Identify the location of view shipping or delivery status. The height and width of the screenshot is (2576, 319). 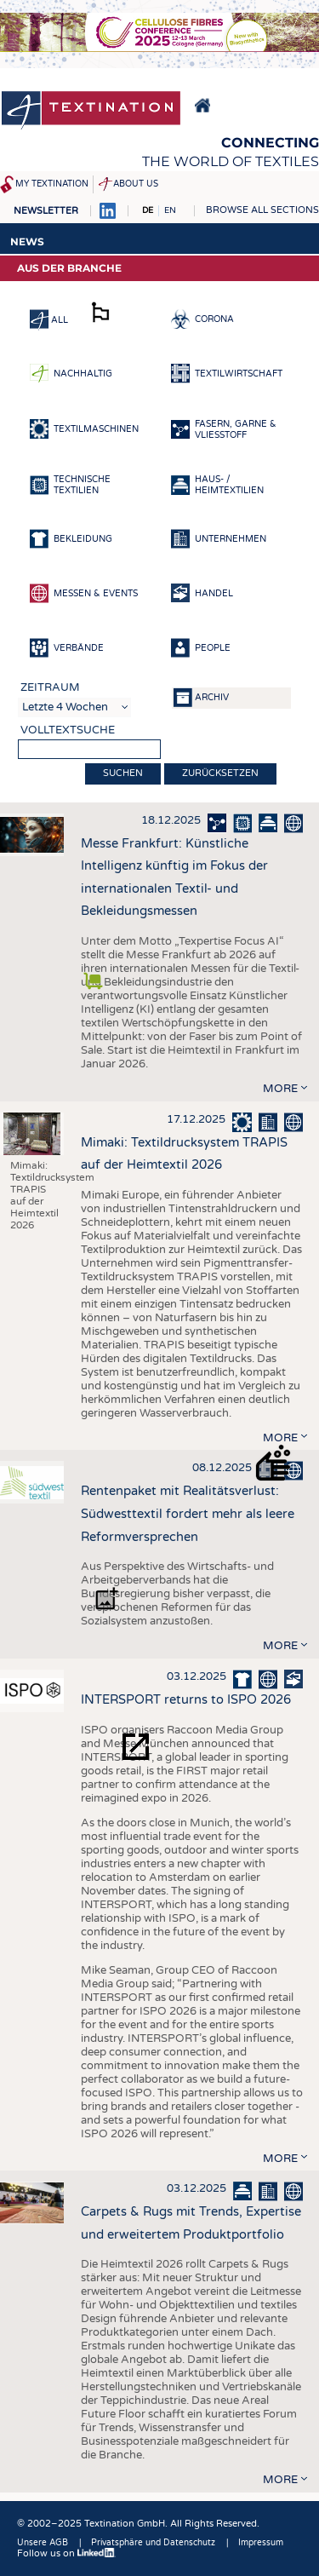
(93, 980).